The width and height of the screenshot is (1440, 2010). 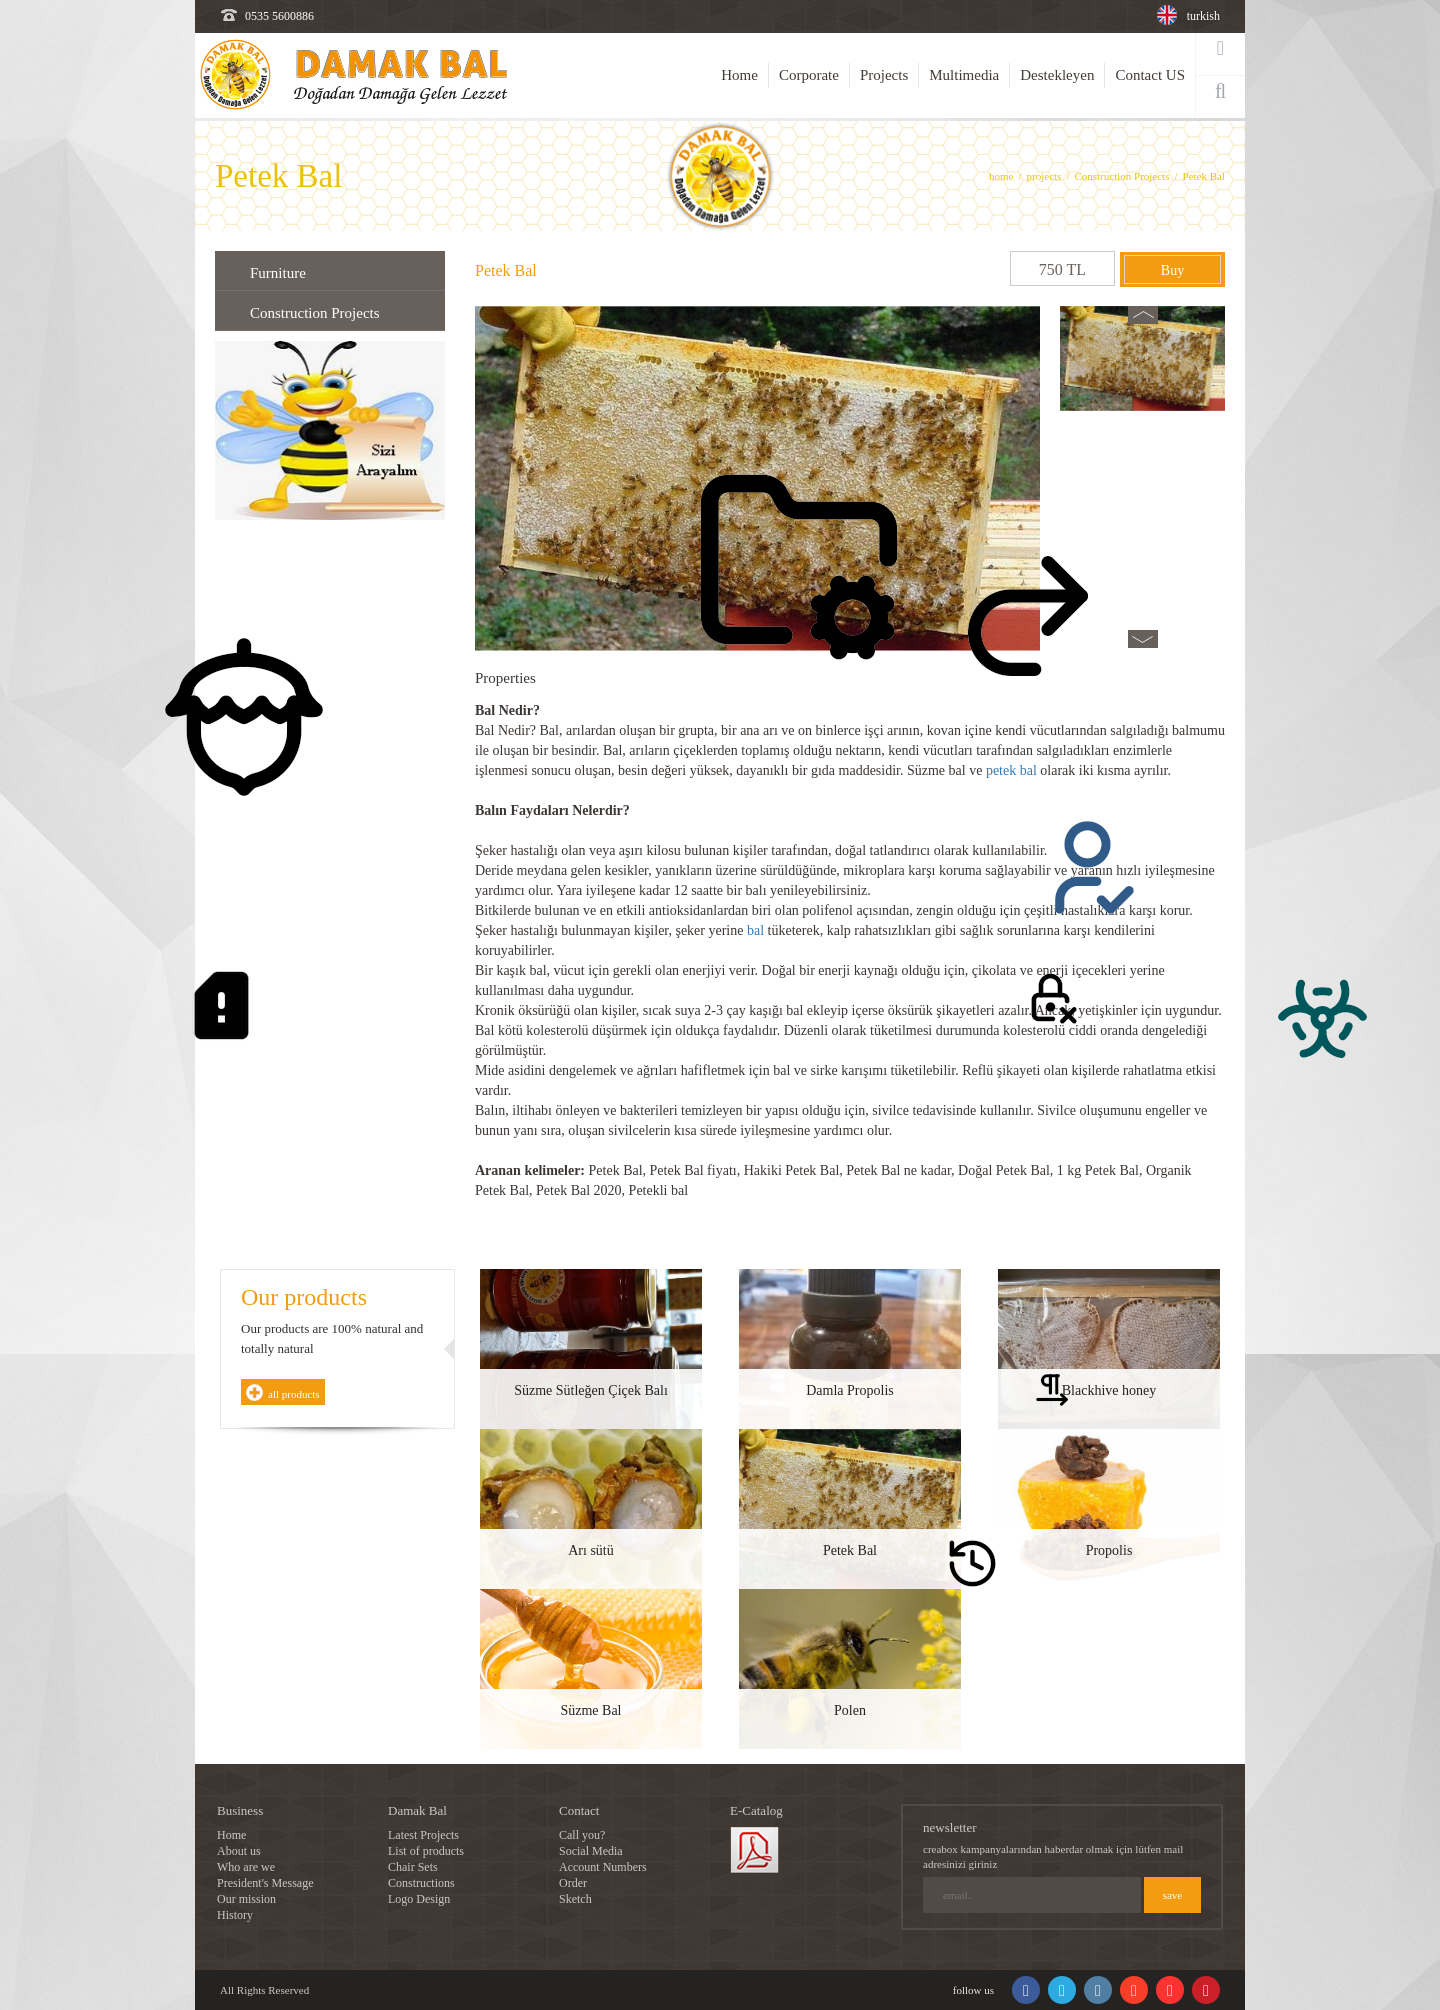 What do you see at coordinates (244, 717) in the screenshot?
I see `access settings or configuration options` at bounding box center [244, 717].